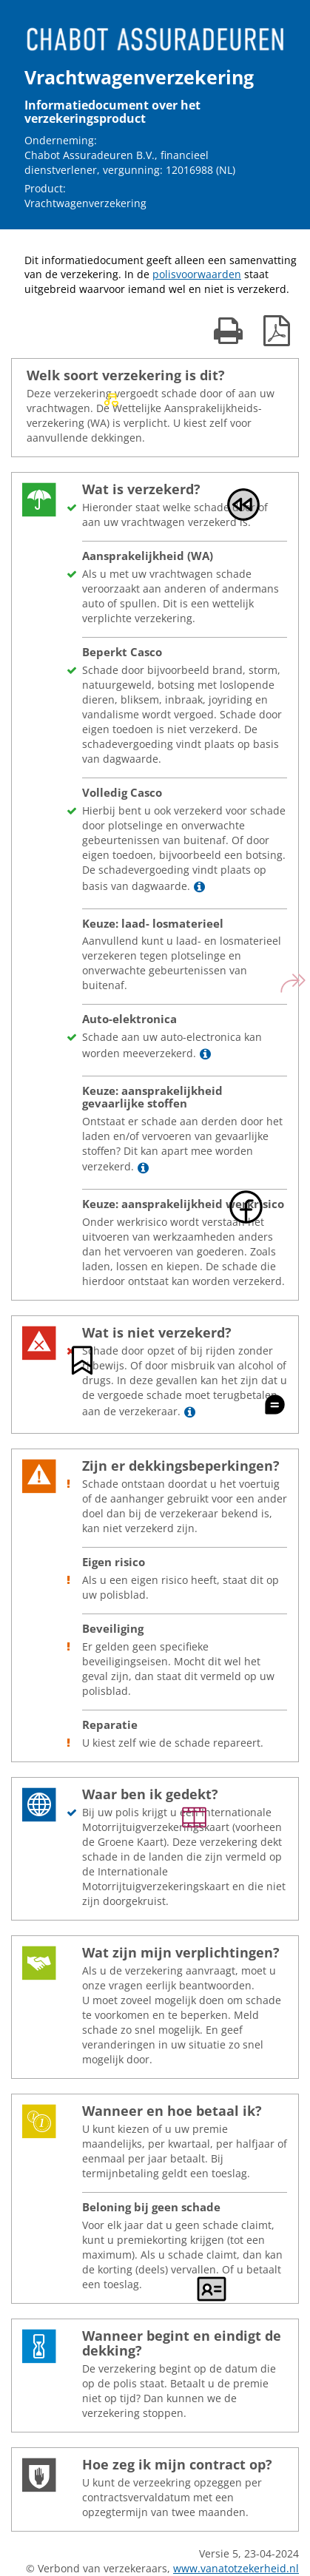  I want to click on view your profile or identification details, so click(212, 2289).